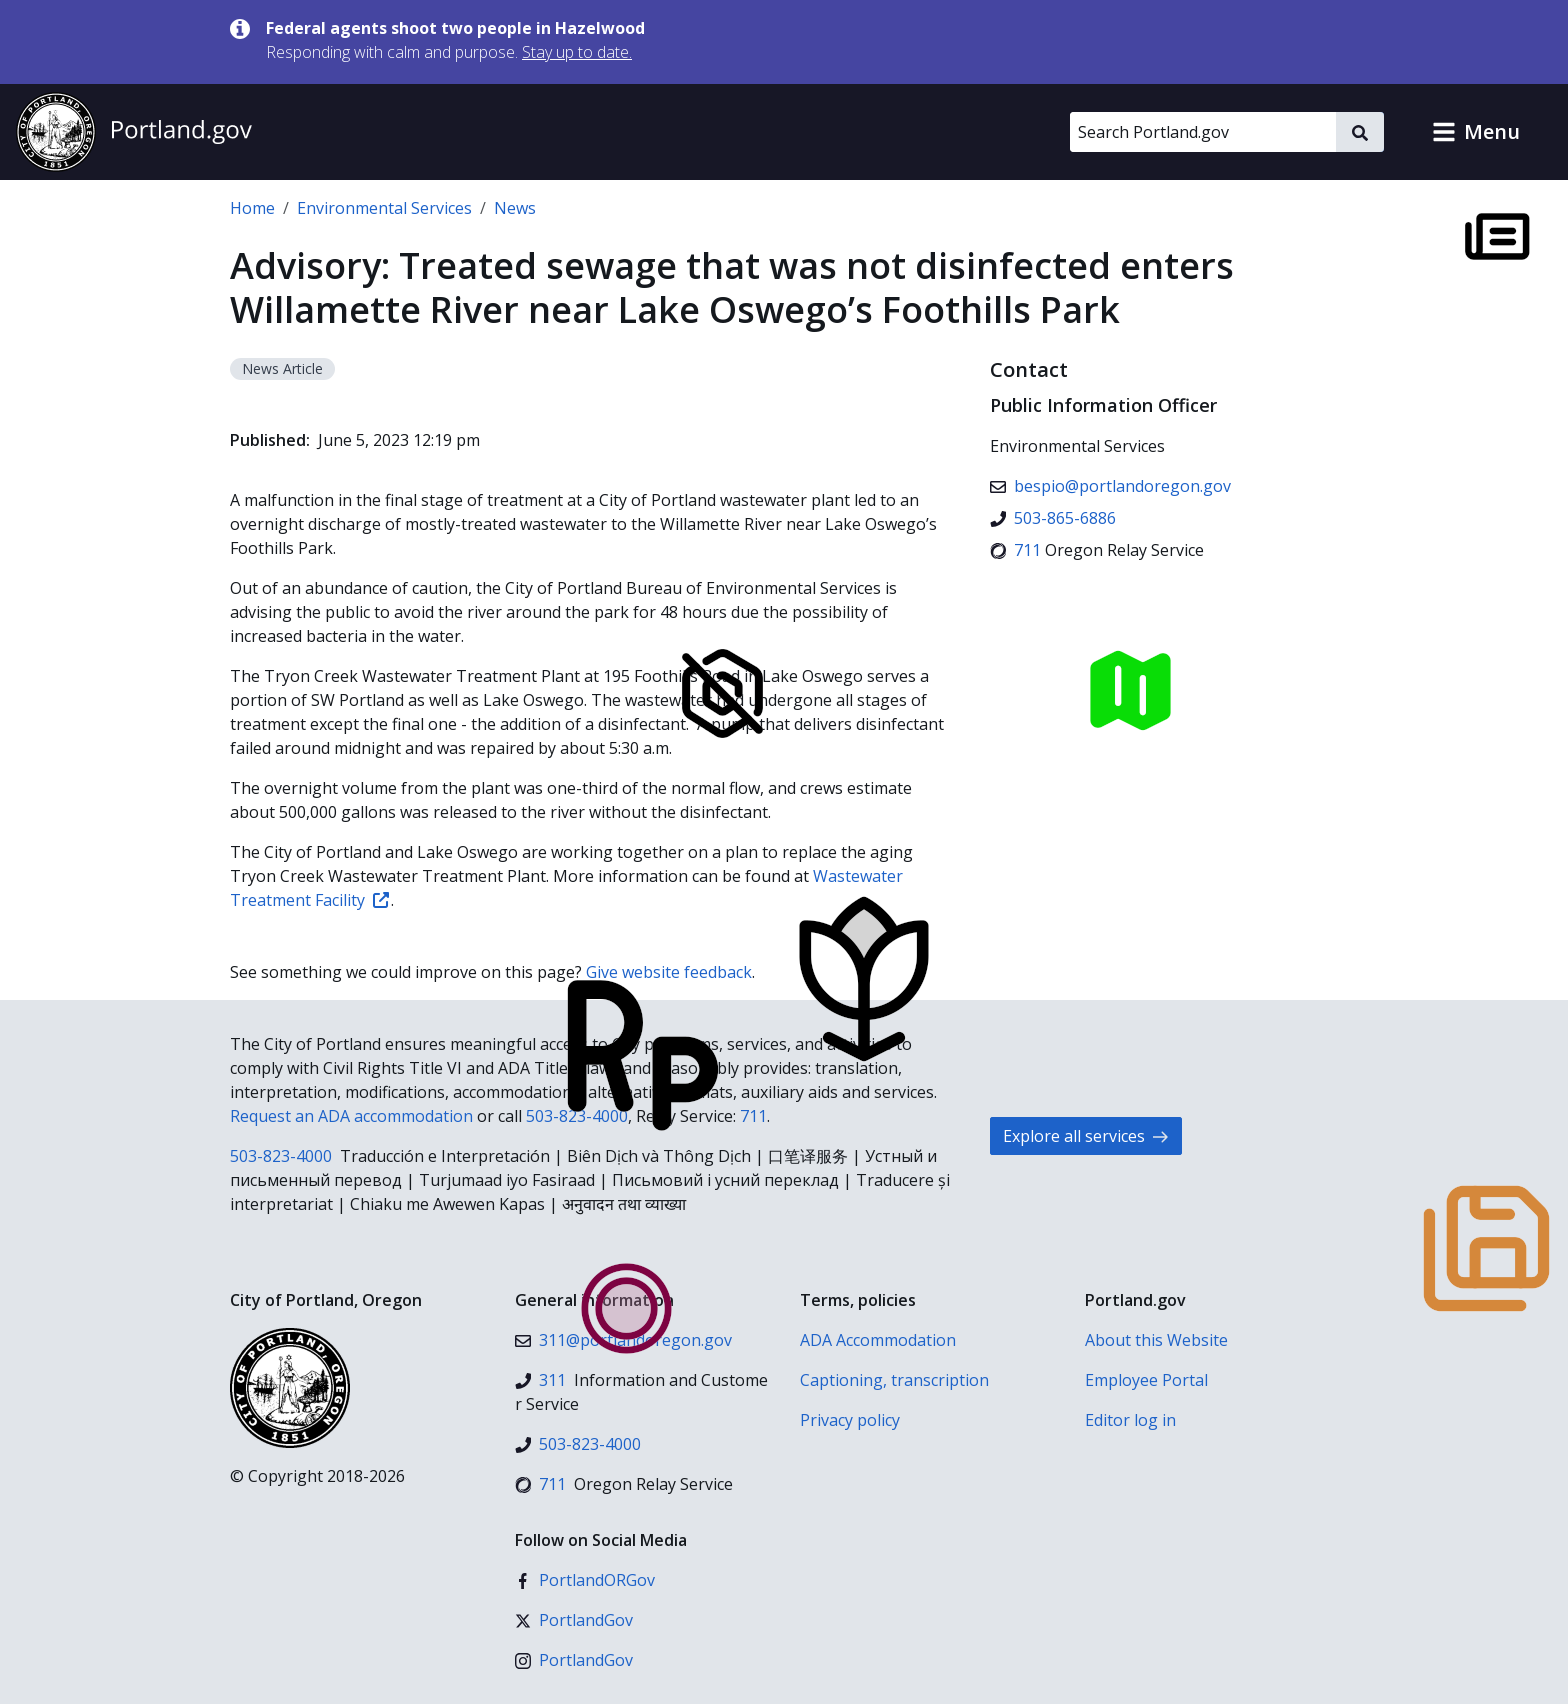  I want to click on indicates indonesian rupiah currency, so click(643, 1046).